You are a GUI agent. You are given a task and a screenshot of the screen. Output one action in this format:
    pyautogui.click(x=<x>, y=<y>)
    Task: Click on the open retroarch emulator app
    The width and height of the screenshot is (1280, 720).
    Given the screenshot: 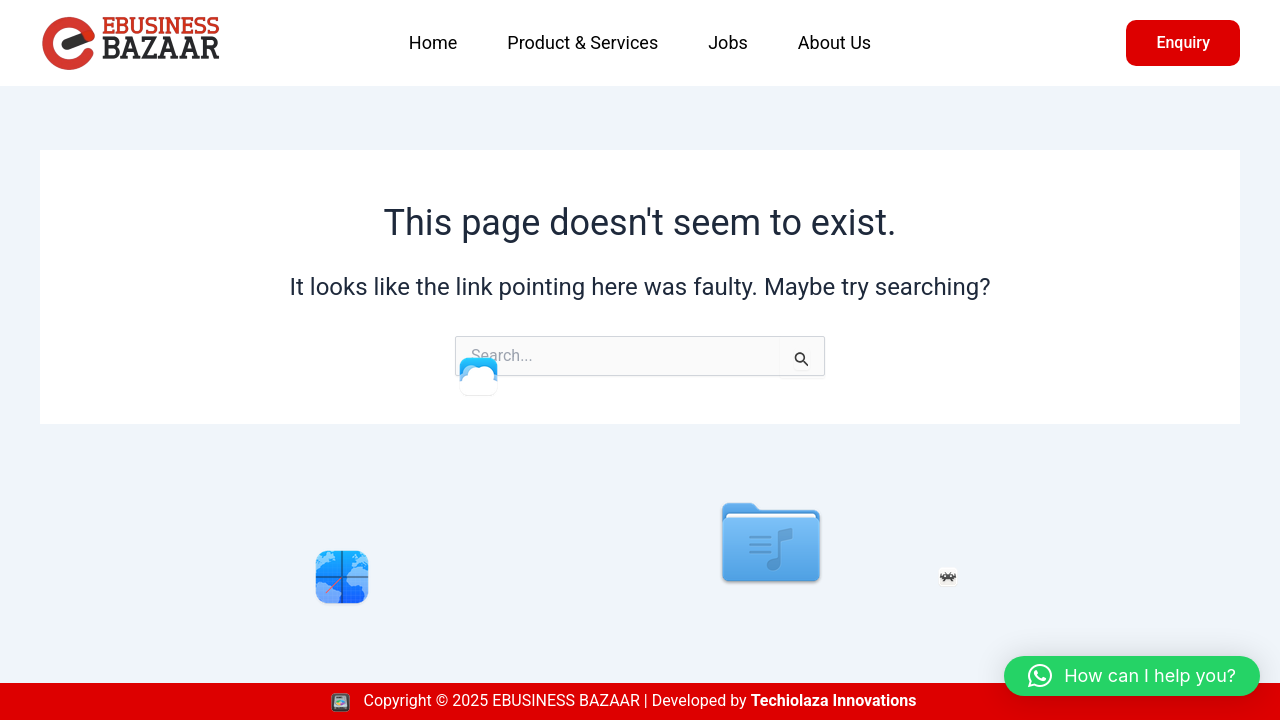 What is the action you would take?
    pyautogui.click(x=948, y=577)
    